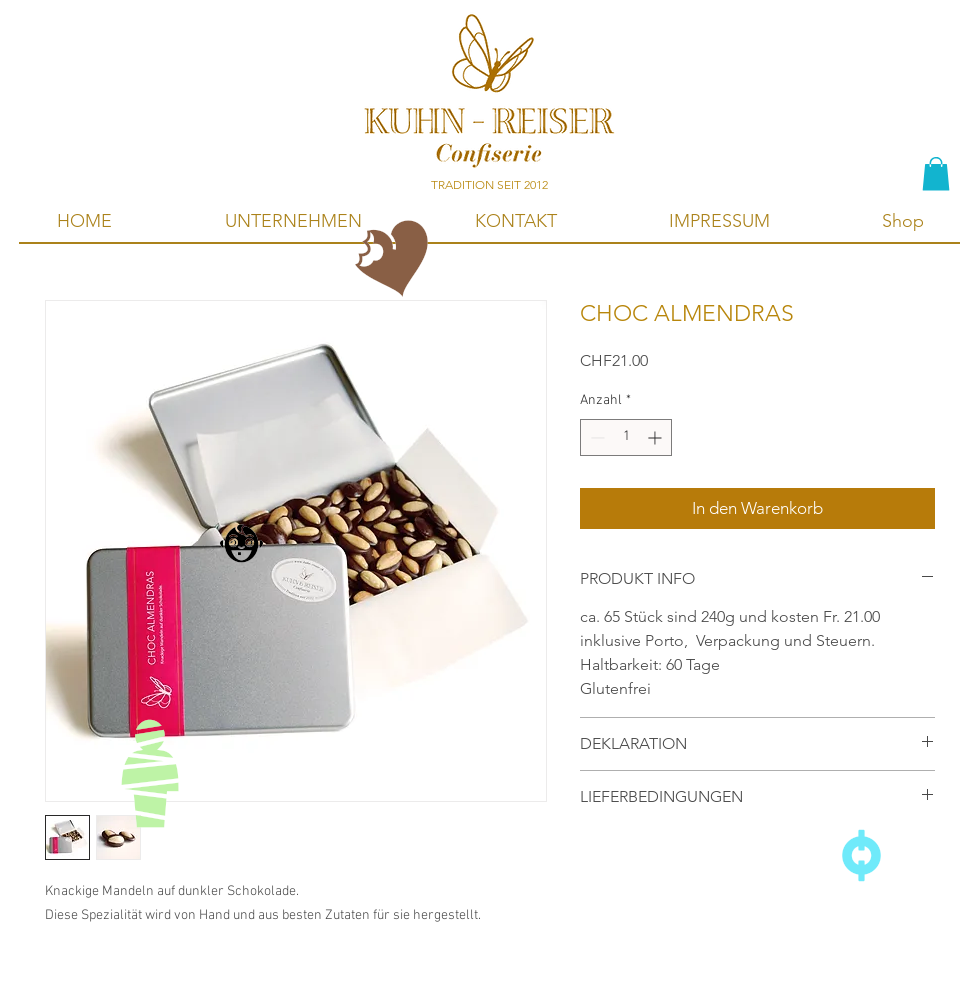 This screenshot has height=995, width=980. Describe the element at coordinates (241, 543) in the screenshot. I see `access parenting or baby-related features` at that location.